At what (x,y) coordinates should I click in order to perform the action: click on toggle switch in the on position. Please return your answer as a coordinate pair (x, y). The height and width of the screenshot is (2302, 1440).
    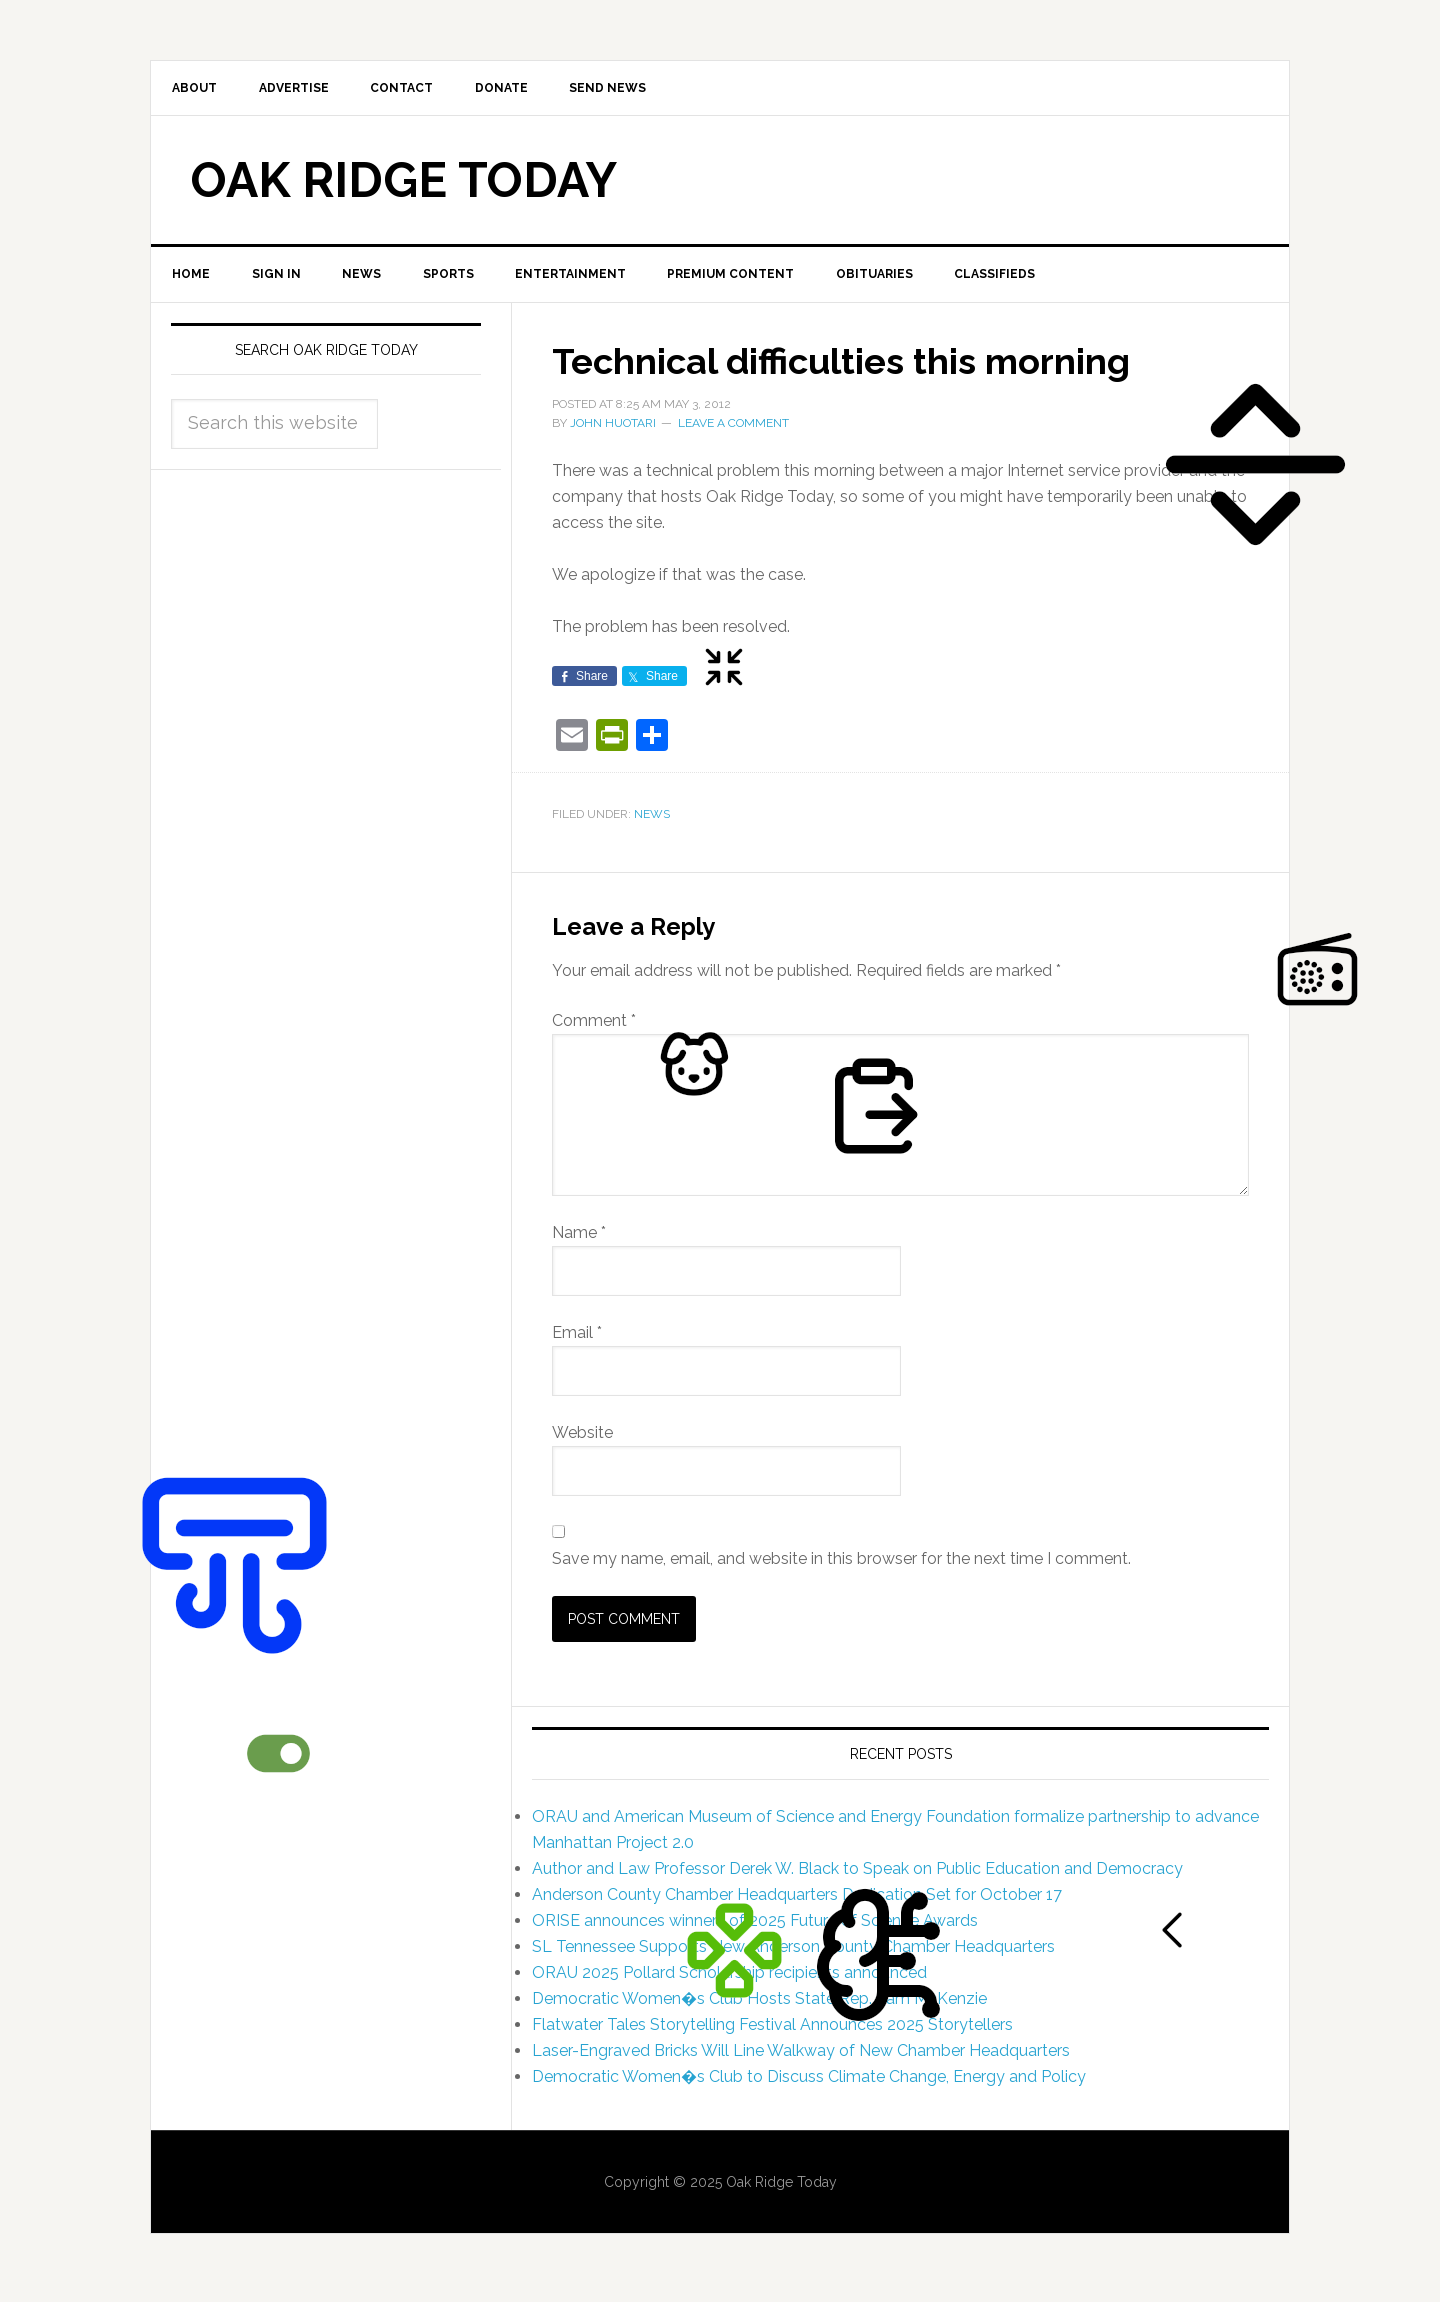
    Looking at the image, I should click on (278, 1753).